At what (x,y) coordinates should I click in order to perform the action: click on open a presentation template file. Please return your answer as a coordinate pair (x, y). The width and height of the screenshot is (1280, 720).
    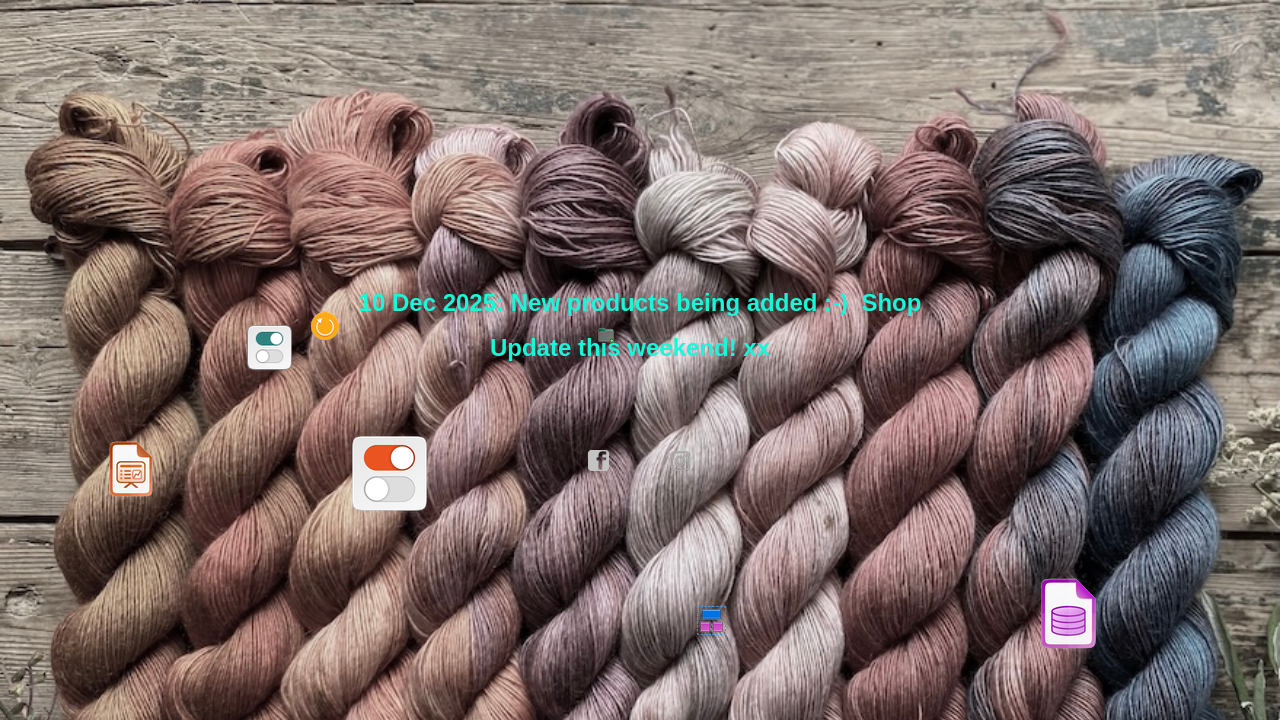
    Looking at the image, I should click on (131, 469).